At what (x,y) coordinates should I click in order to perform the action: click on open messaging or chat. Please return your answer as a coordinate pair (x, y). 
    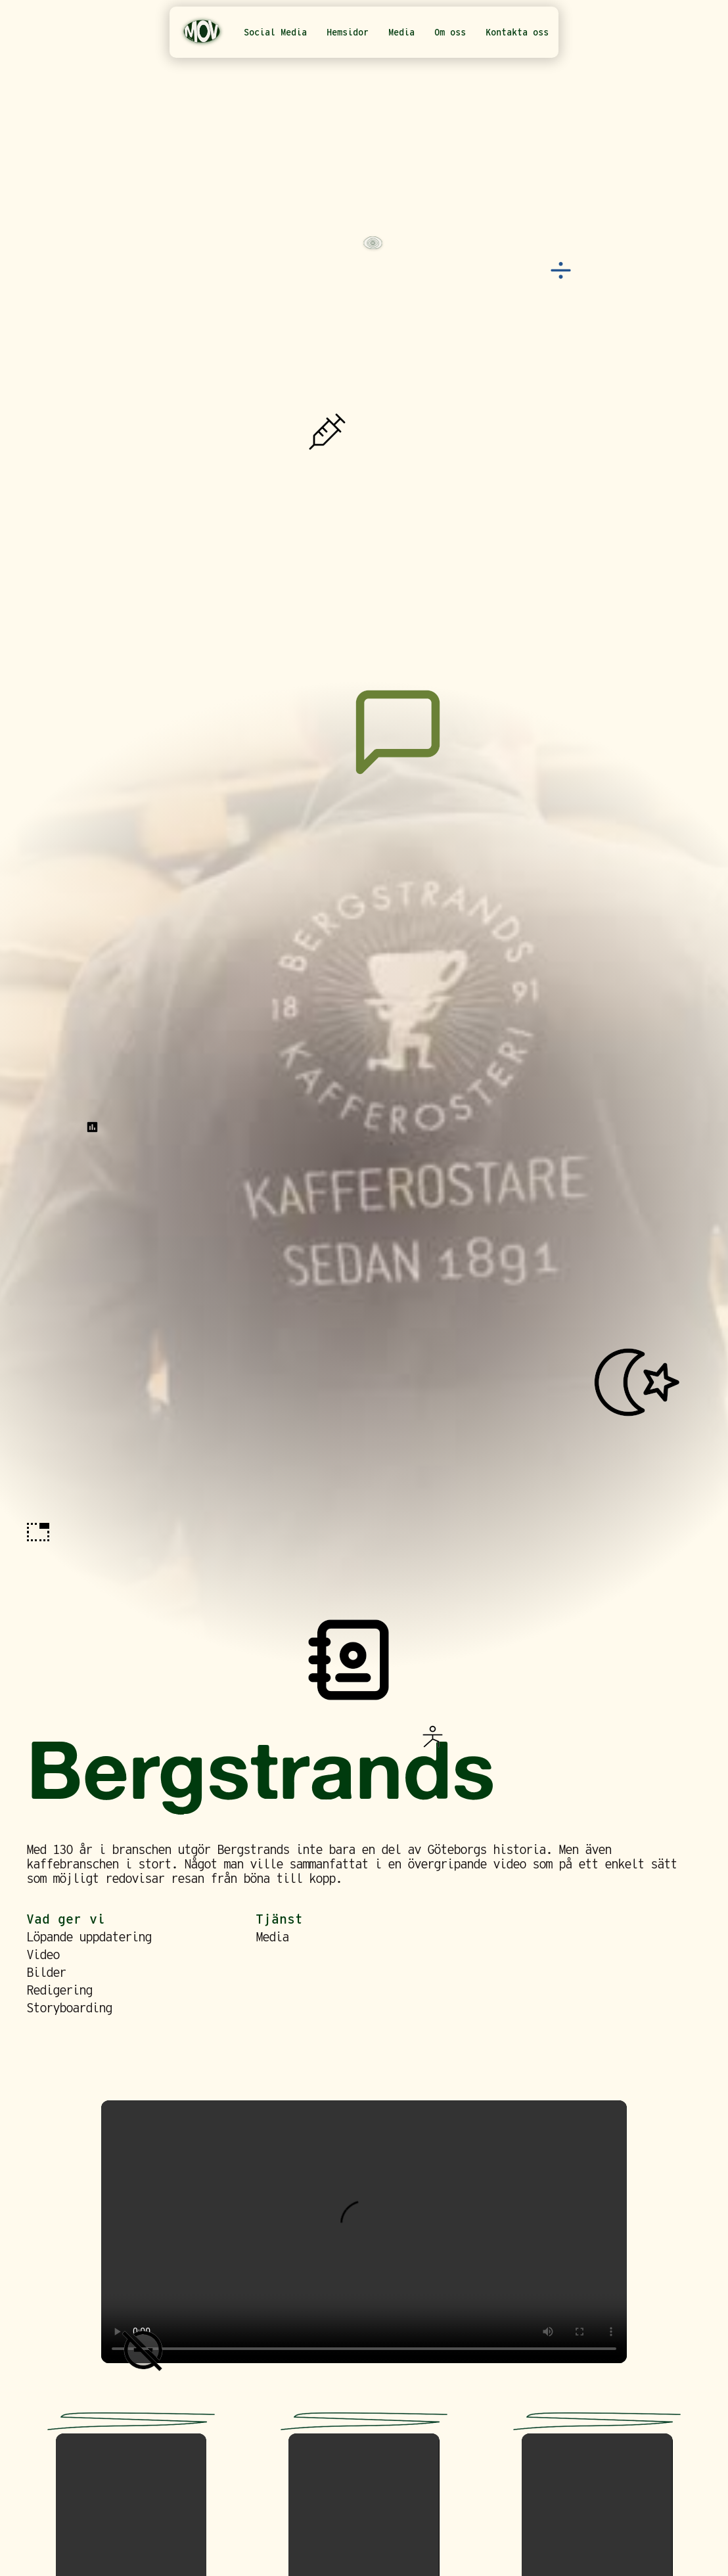
    Looking at the image, I should click on (398, 732).